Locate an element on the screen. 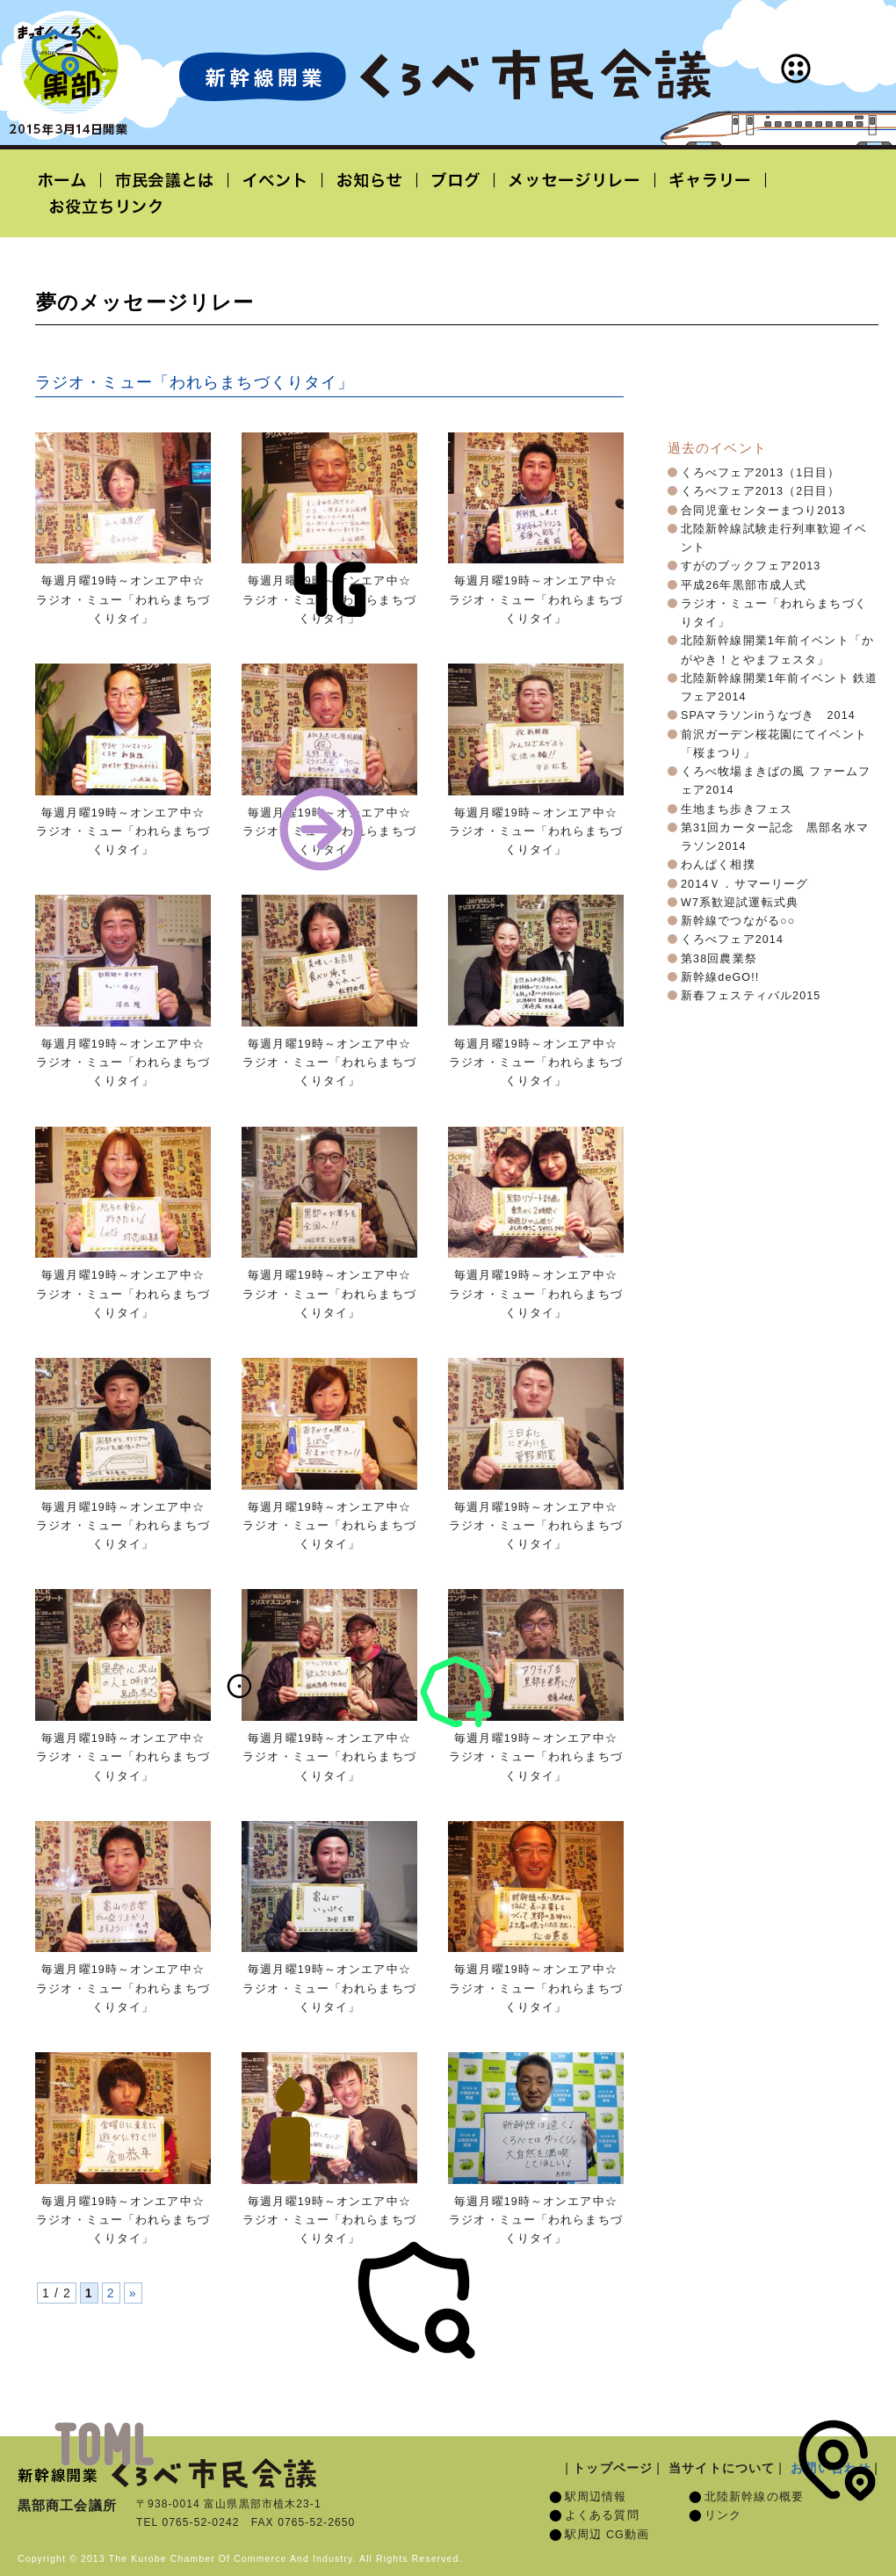  enable focus or concentration mode is located at coordinates (239, 1686).